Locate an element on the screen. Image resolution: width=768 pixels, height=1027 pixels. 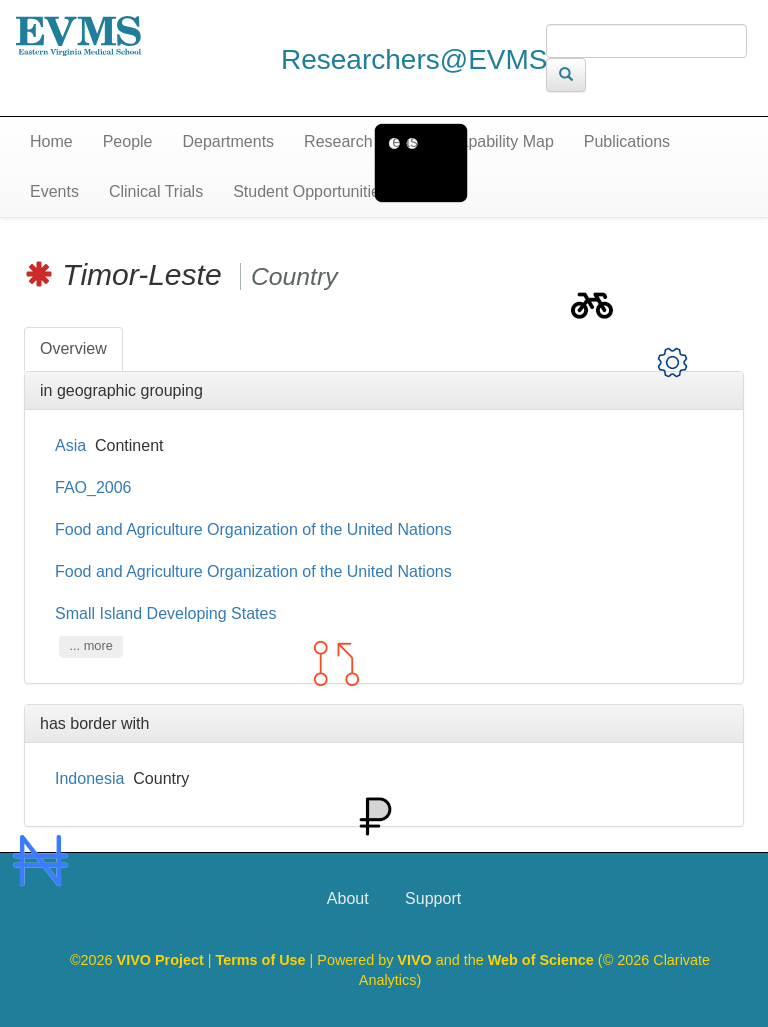
nigerian naira currency symbol is located at coordinates (40, 860).